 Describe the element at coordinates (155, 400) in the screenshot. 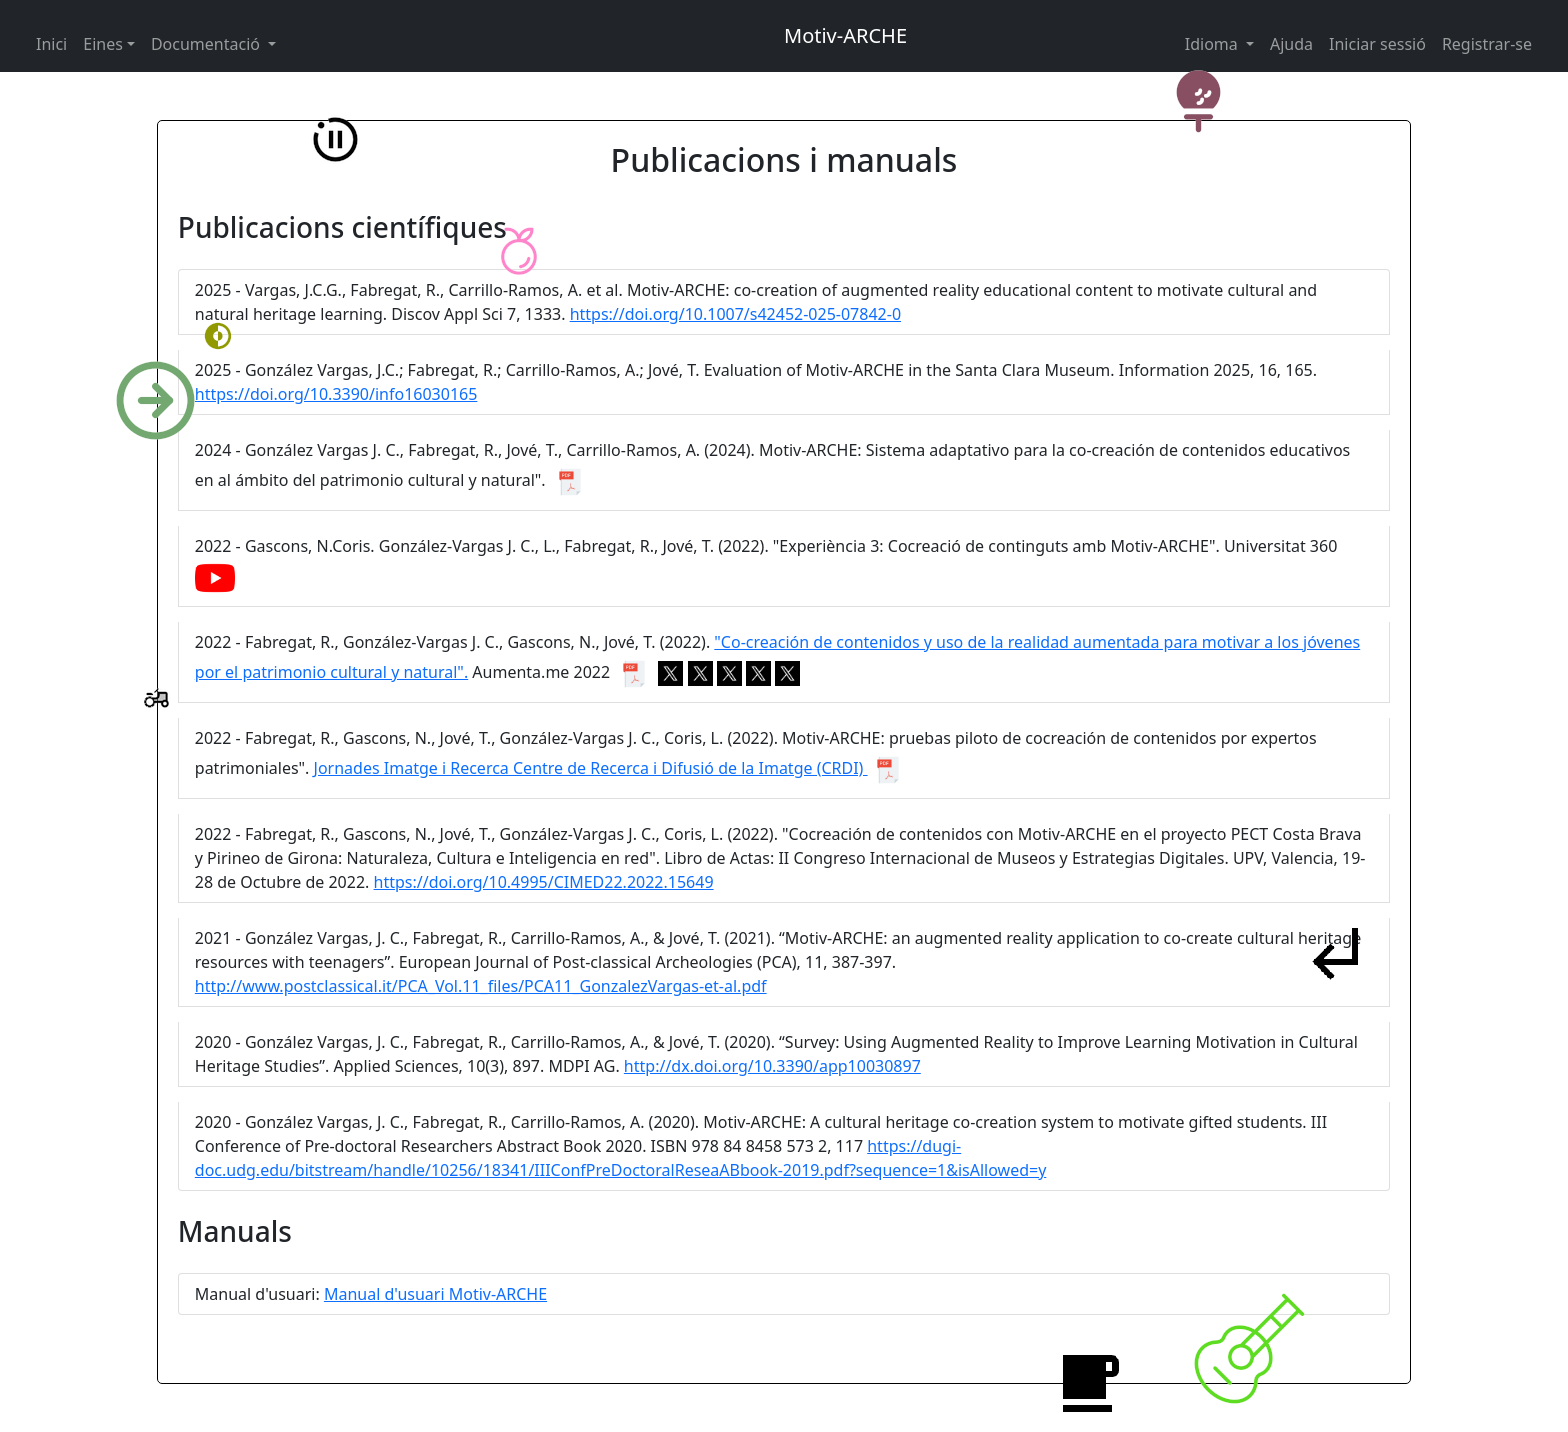

I see `proceed to the next step` at that location.